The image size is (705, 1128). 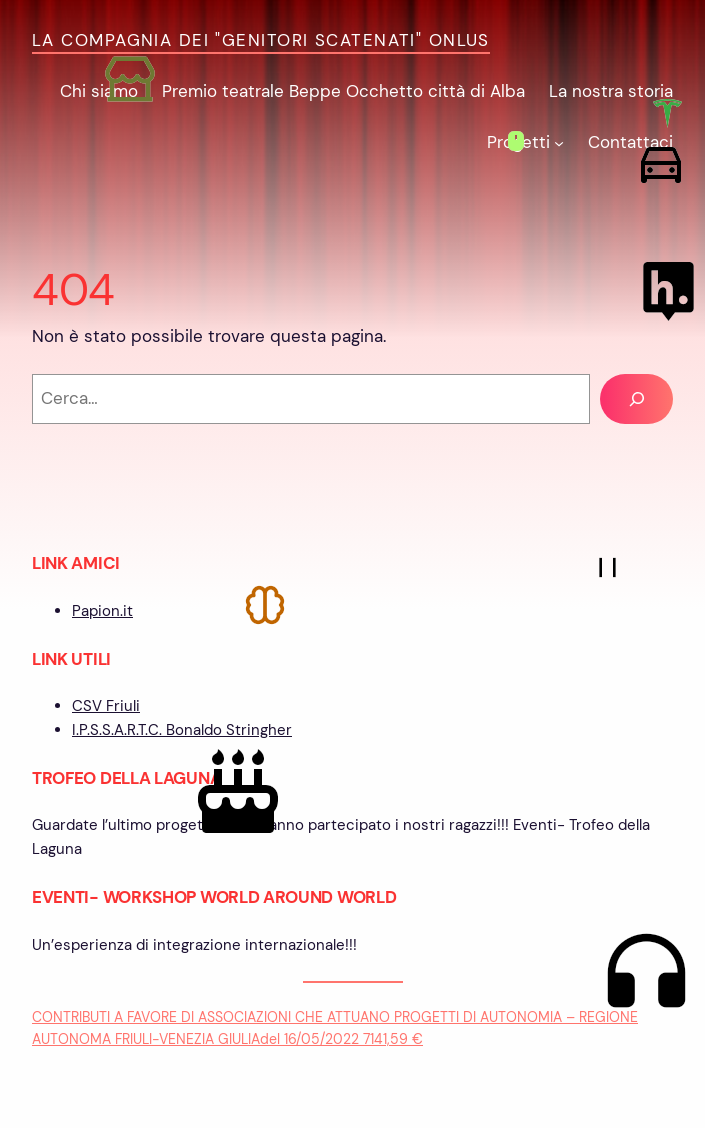 What do you see at coordinates (668, 291) in the screenshot?
I see `open hypothesis annotation tool` at bounding box center [668, 291].